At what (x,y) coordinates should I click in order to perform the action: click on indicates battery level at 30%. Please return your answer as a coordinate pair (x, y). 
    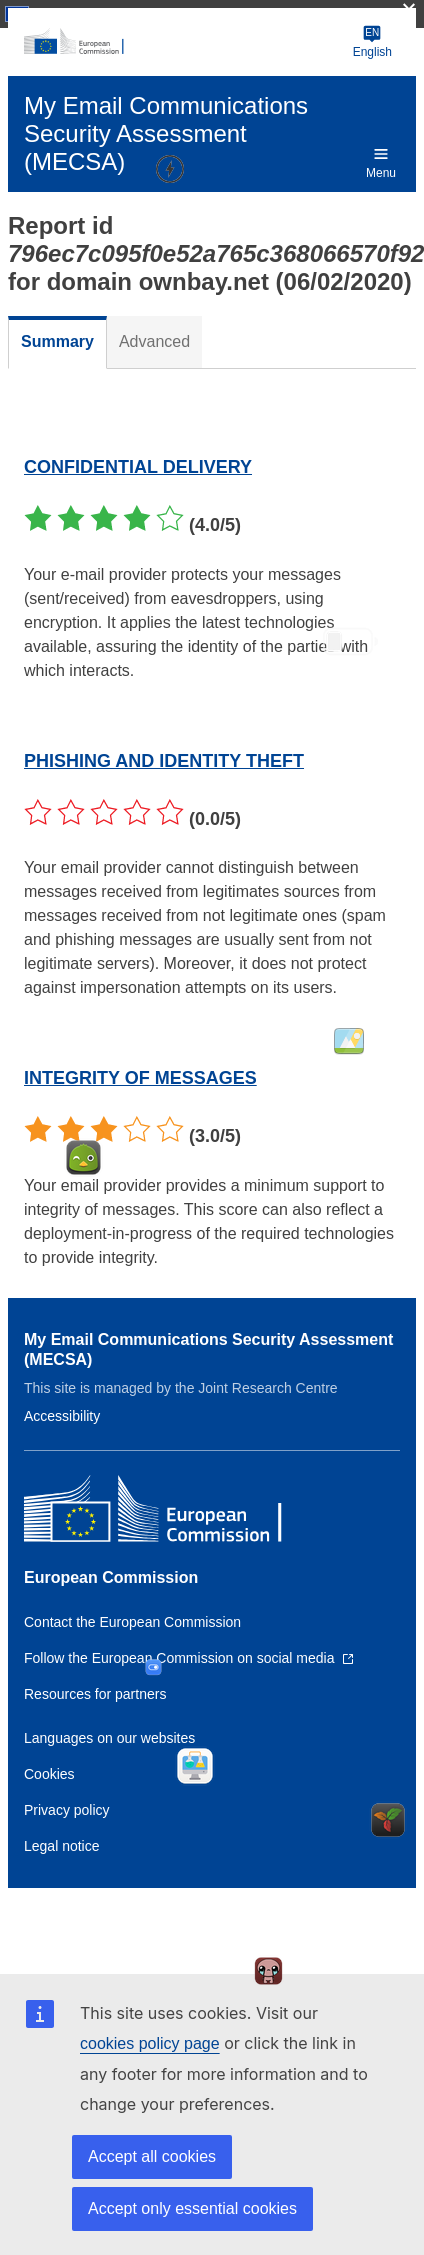
    Looking at the image, I should click on (350, 641).